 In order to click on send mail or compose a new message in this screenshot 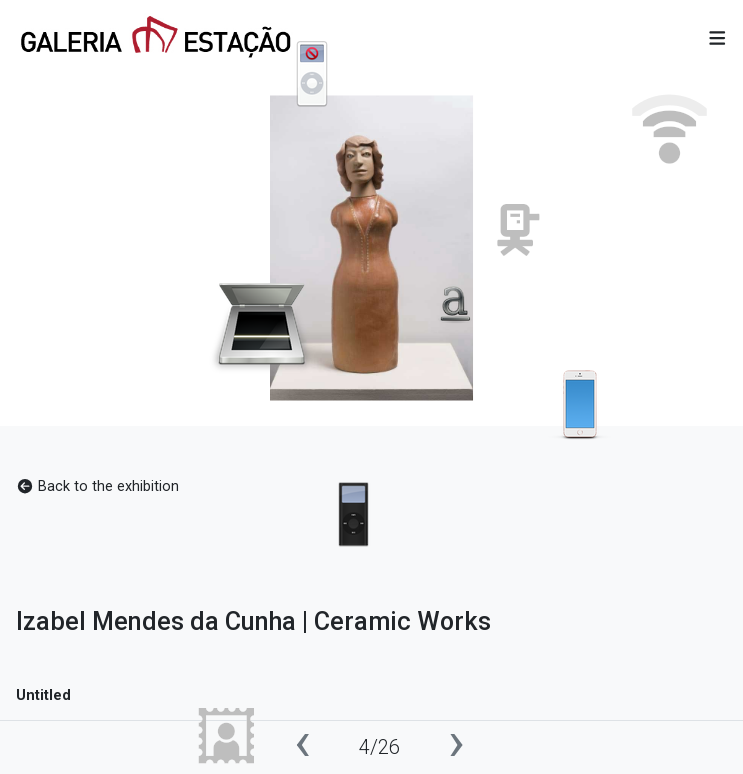, I will do `click(224, 737)`.